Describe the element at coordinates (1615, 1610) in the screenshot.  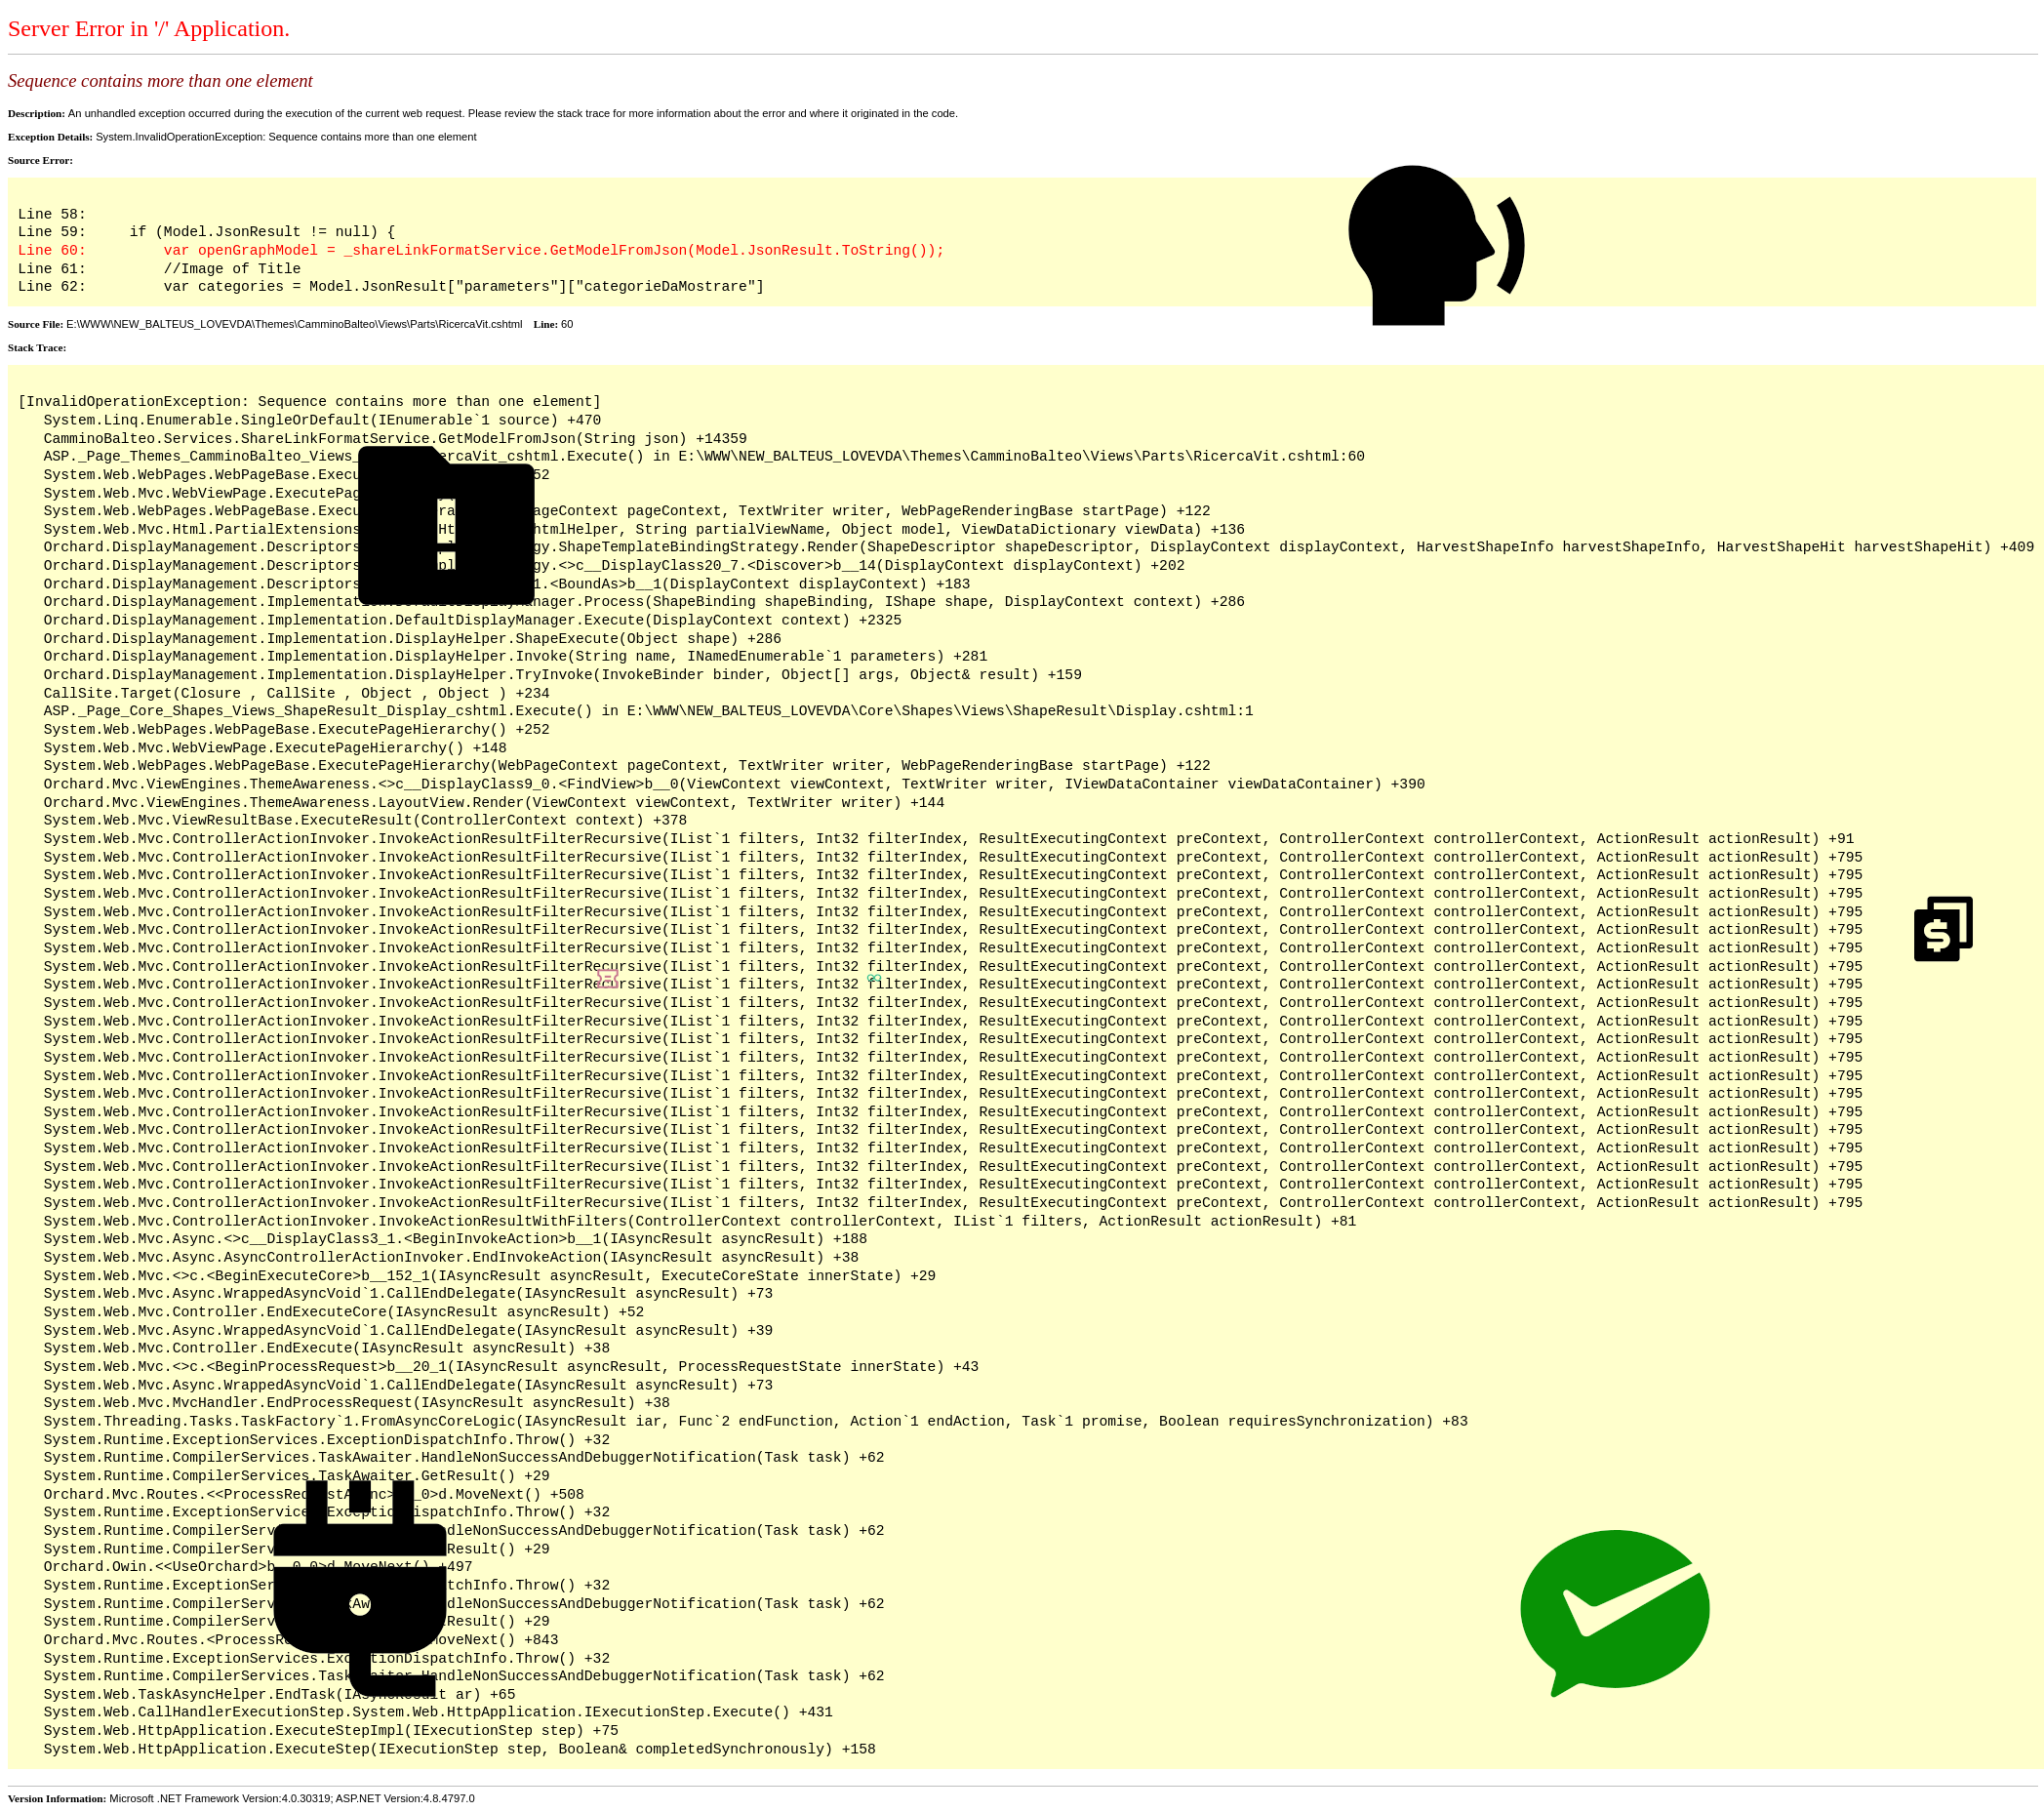
I see `pay with wechat pay` at that location.